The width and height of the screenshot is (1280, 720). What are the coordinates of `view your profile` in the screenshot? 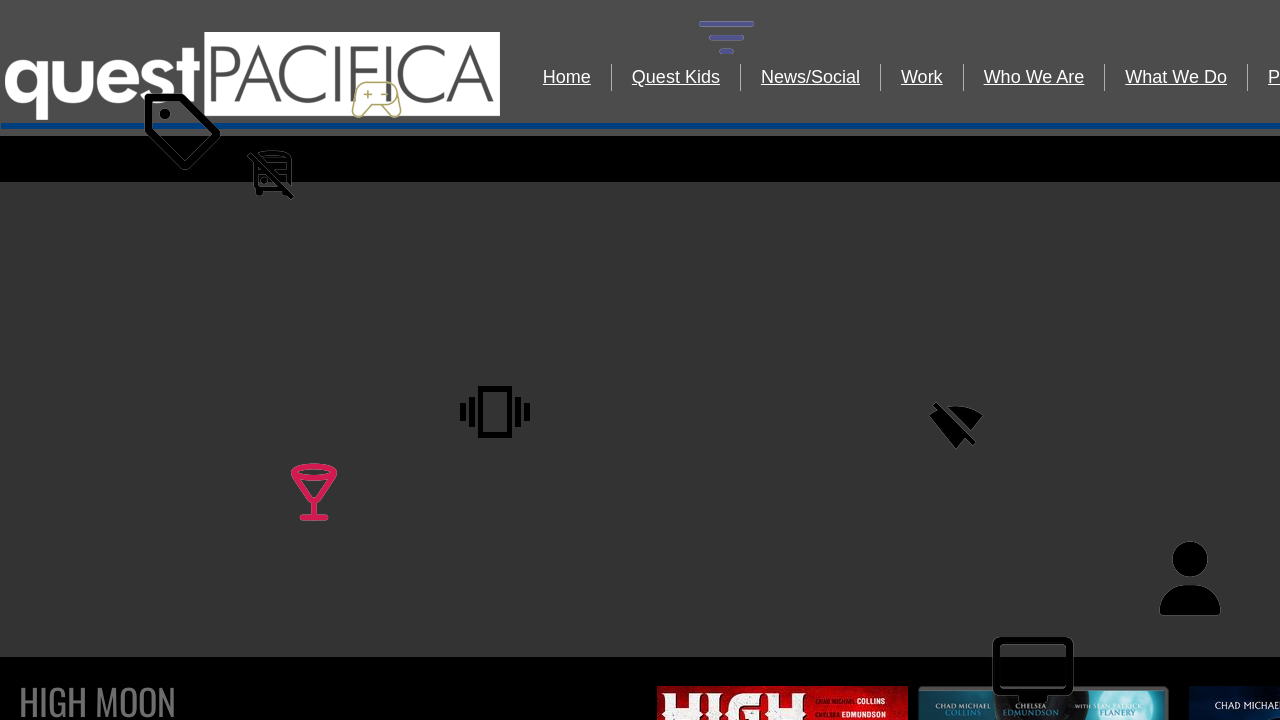 It's located at (1190, 578).